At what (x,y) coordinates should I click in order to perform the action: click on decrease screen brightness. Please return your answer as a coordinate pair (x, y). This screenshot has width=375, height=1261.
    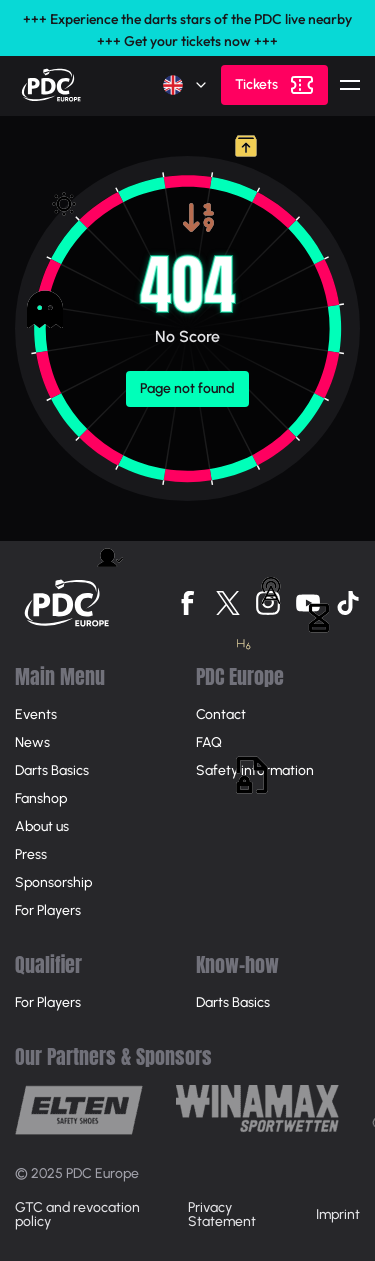
    Looking at the image, I should click on (64, 204).